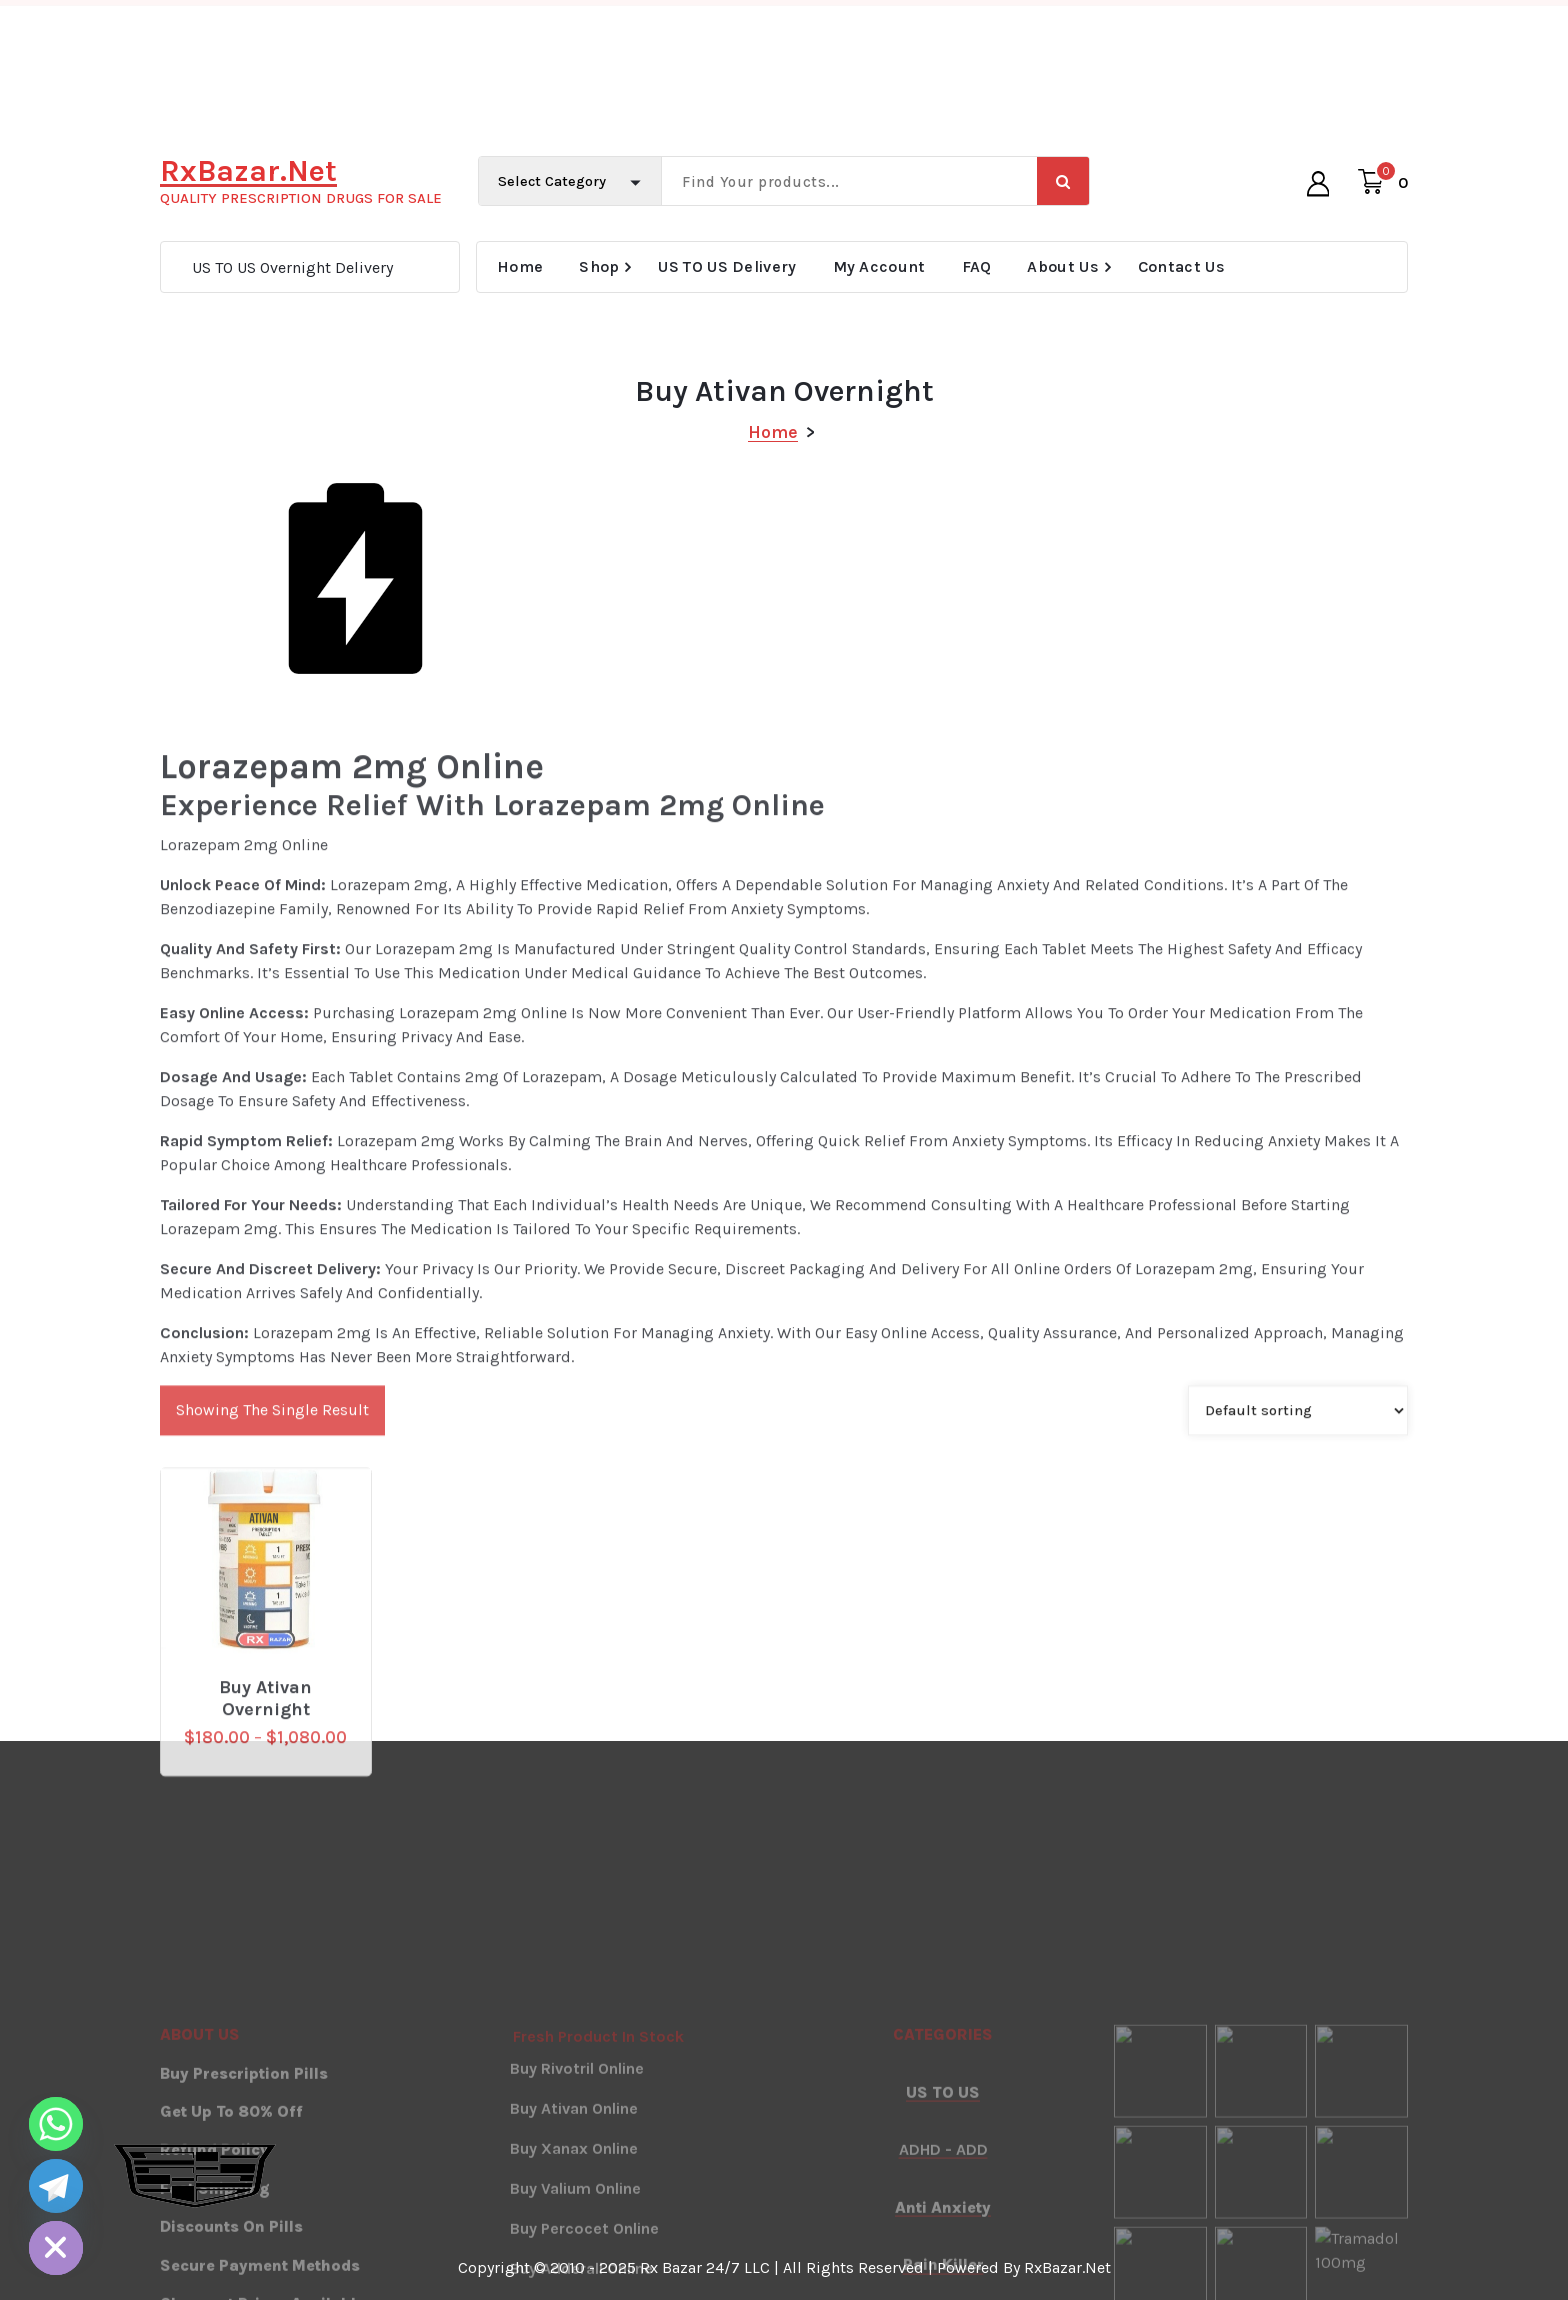 This screenshot has height=2300, width=1568. What do you see at coordinates (195, 2176) in the screenshot?
I see `cadillac brand logo` at bounding box center [195, 2176].